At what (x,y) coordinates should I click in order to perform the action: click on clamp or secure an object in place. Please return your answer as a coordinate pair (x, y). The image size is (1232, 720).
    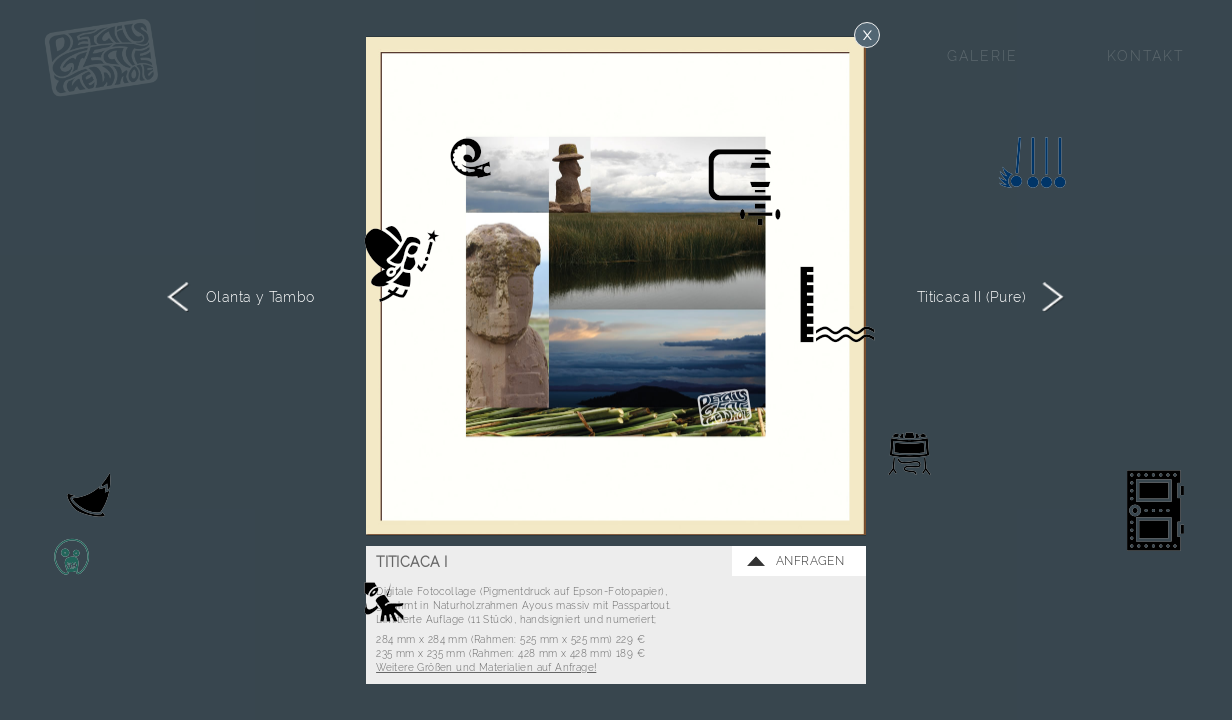
    Looking at the image, I should click on (742, 188).